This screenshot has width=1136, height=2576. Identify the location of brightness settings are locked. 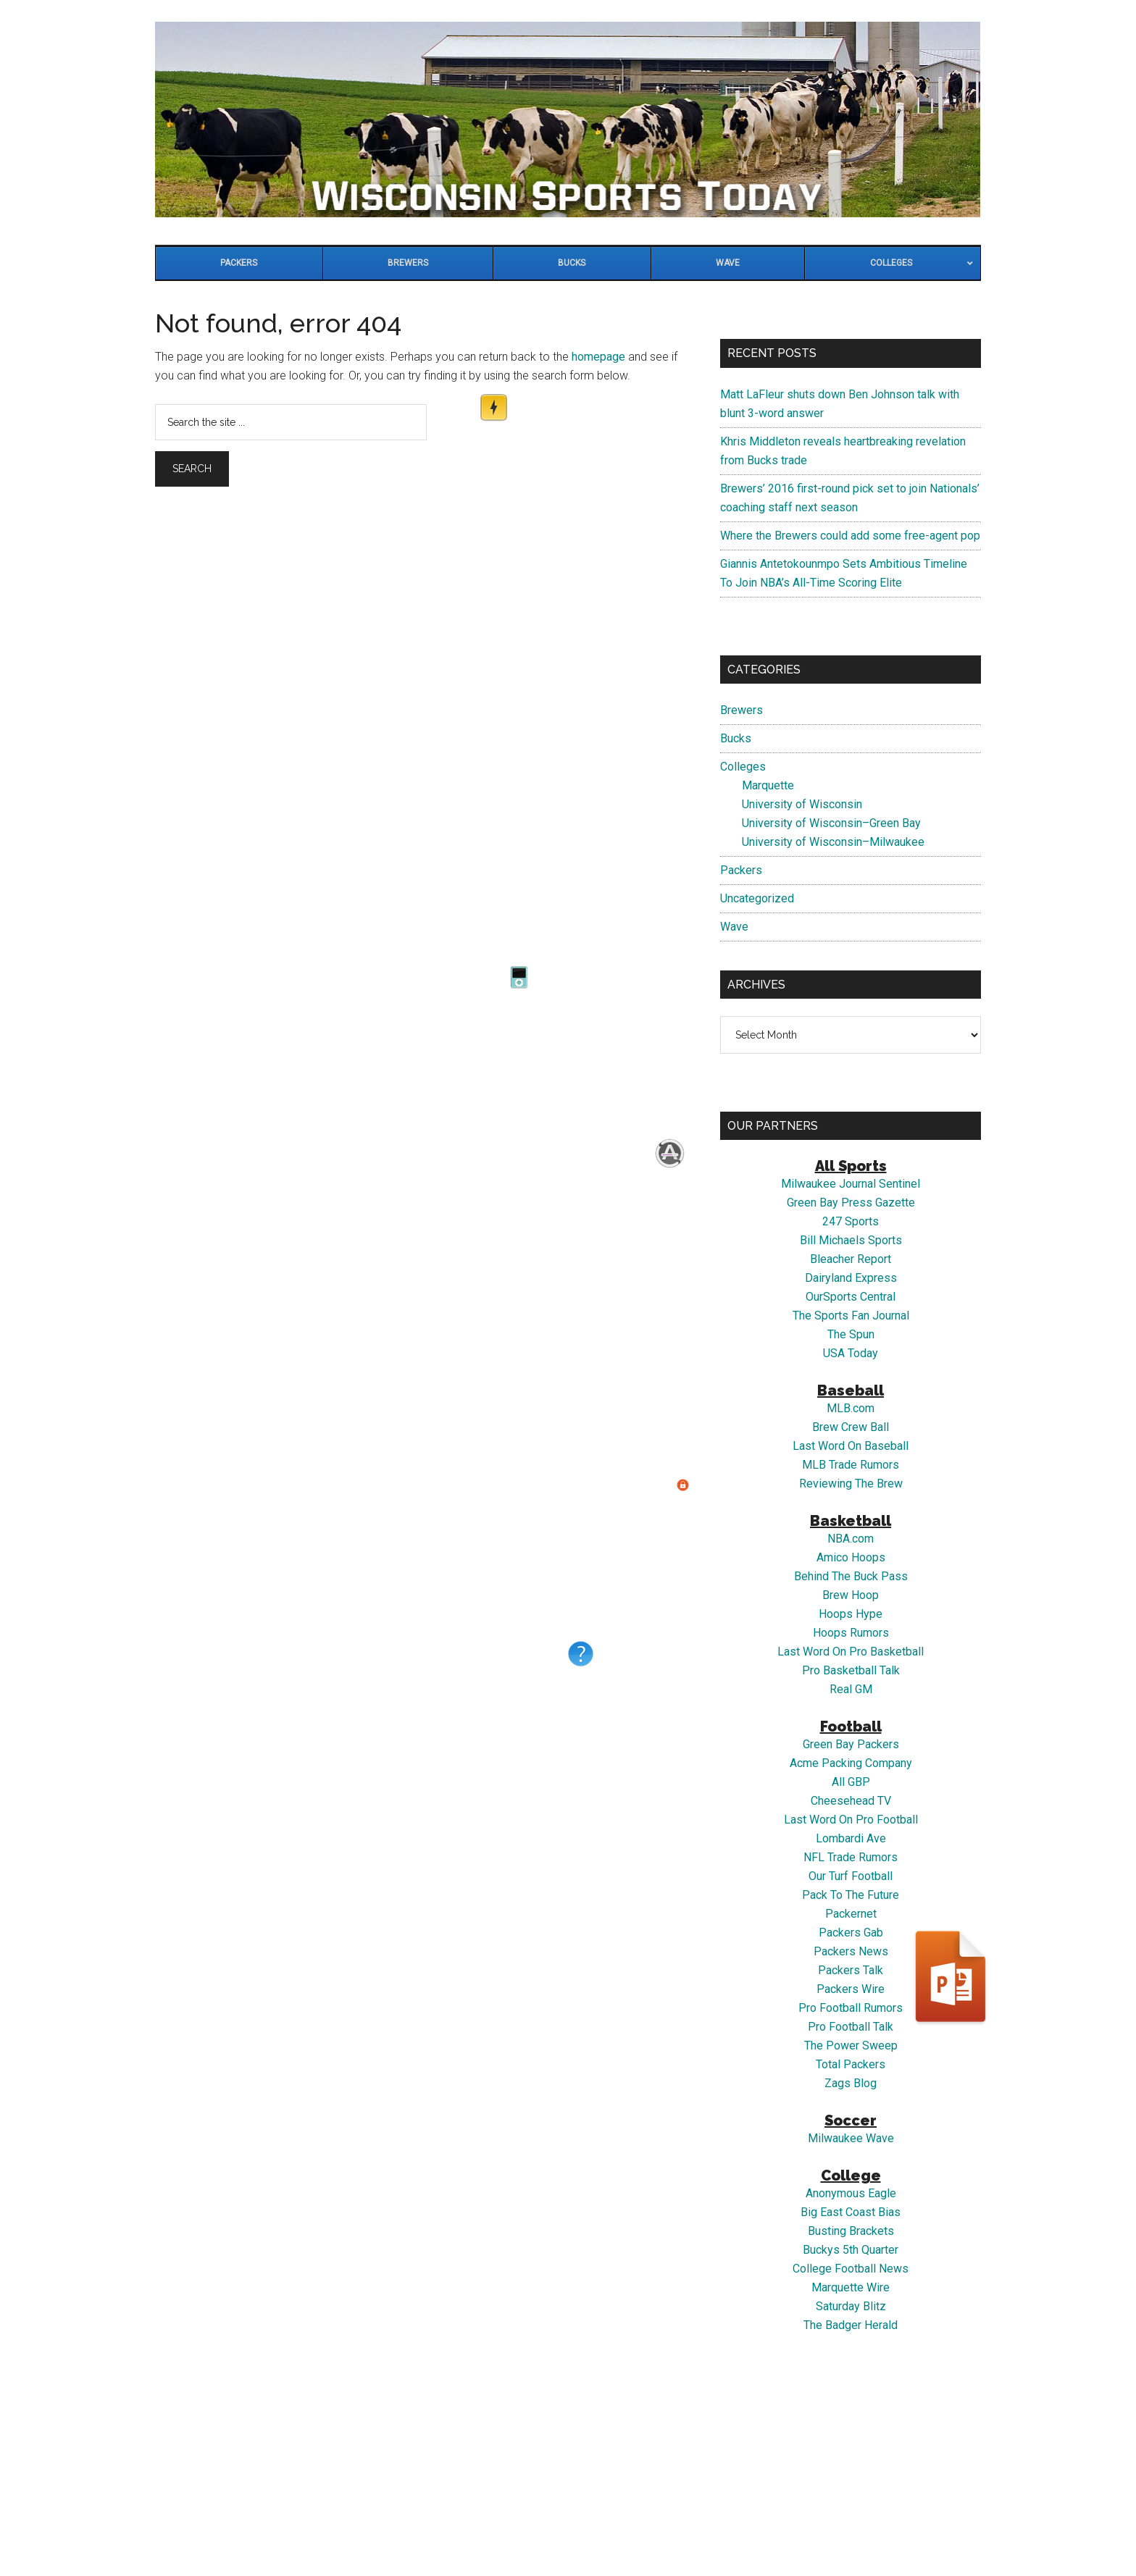
(682, 1485).